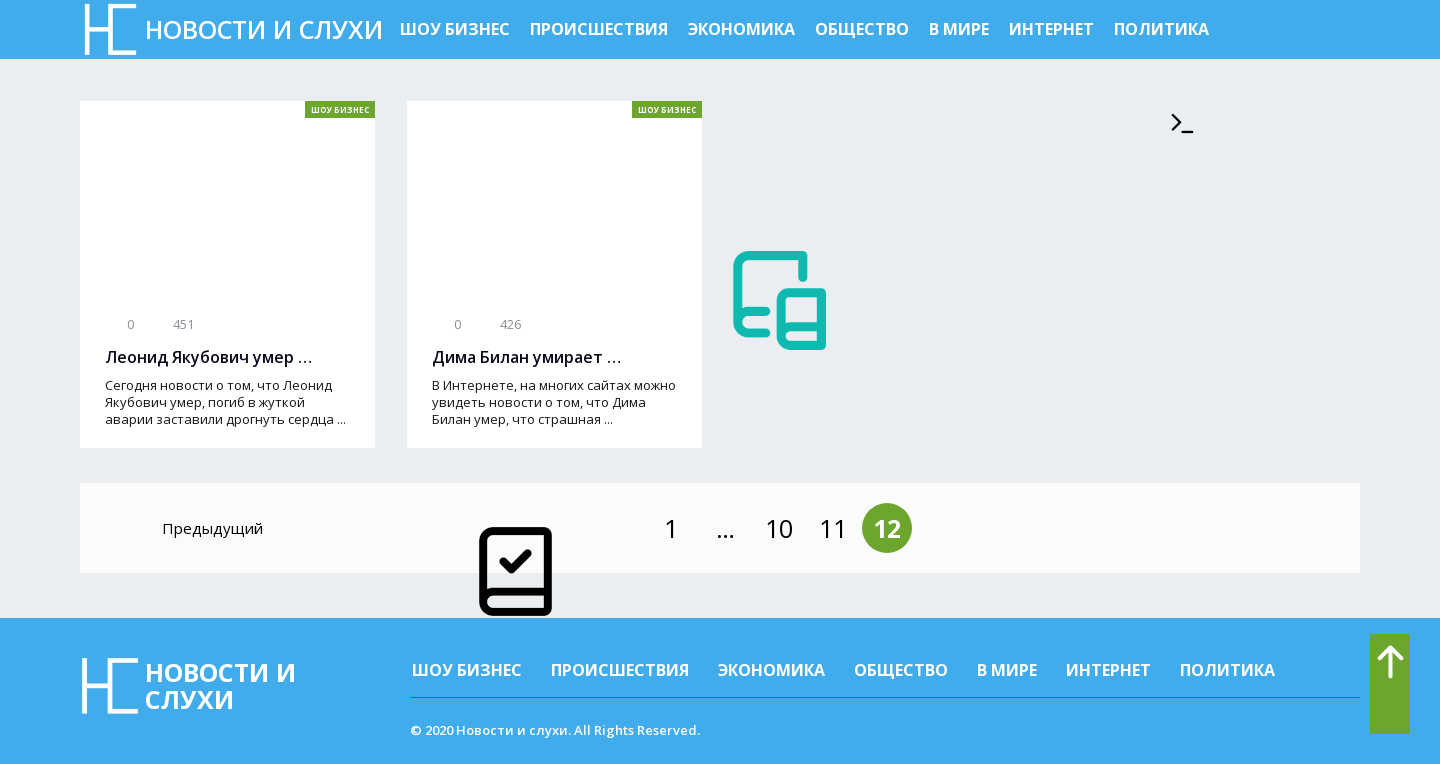 The height and width of the screenshot is (764, 1440). Describe the element at coordinates (515, 571) in the screenshot. I see `mark a book as read or completed` at that location.